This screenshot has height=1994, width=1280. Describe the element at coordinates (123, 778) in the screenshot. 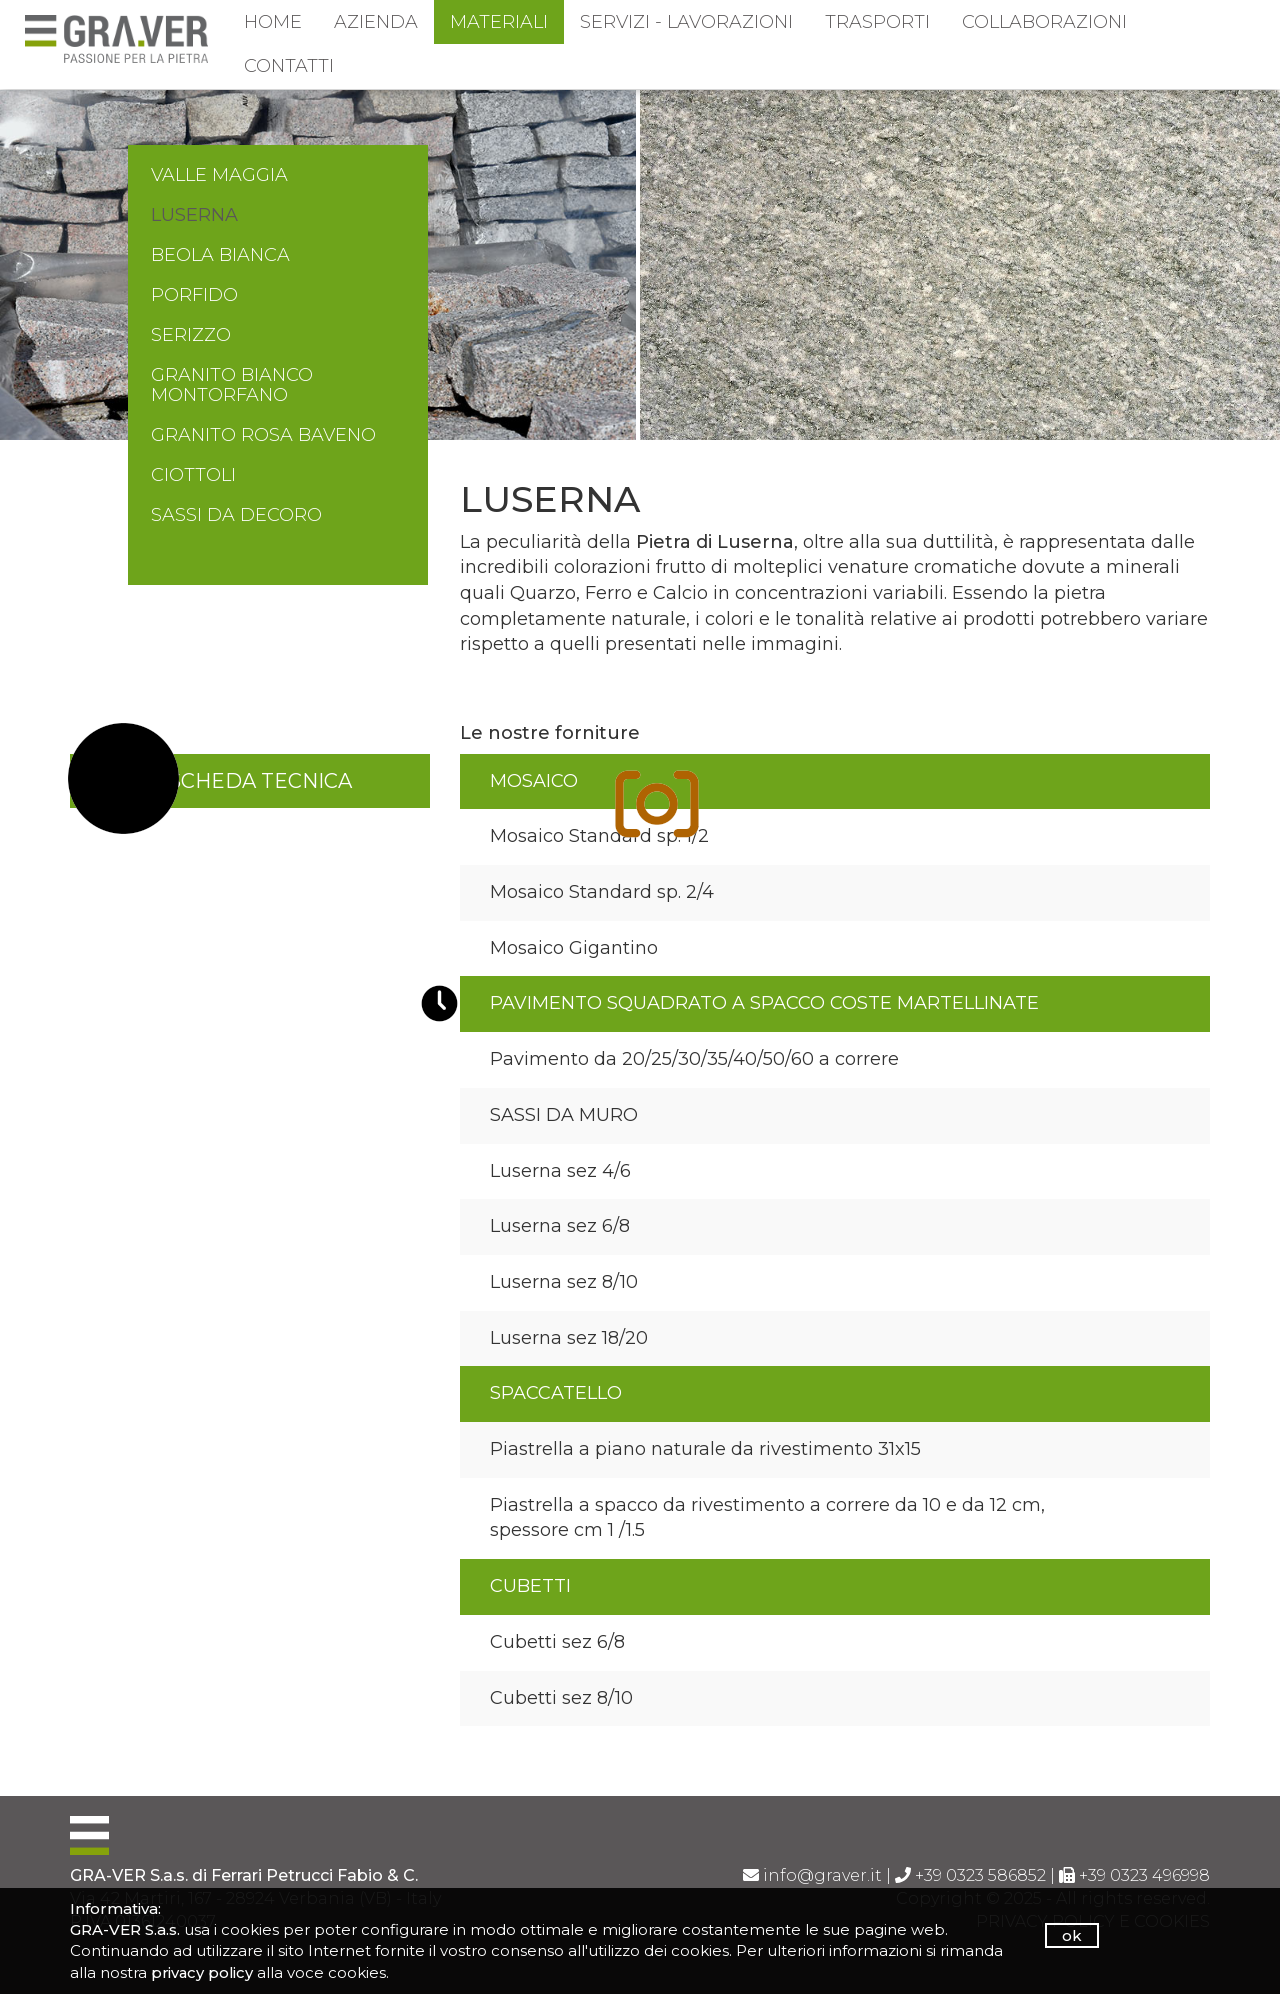

I see `close or dismiss a dialog` at that location.